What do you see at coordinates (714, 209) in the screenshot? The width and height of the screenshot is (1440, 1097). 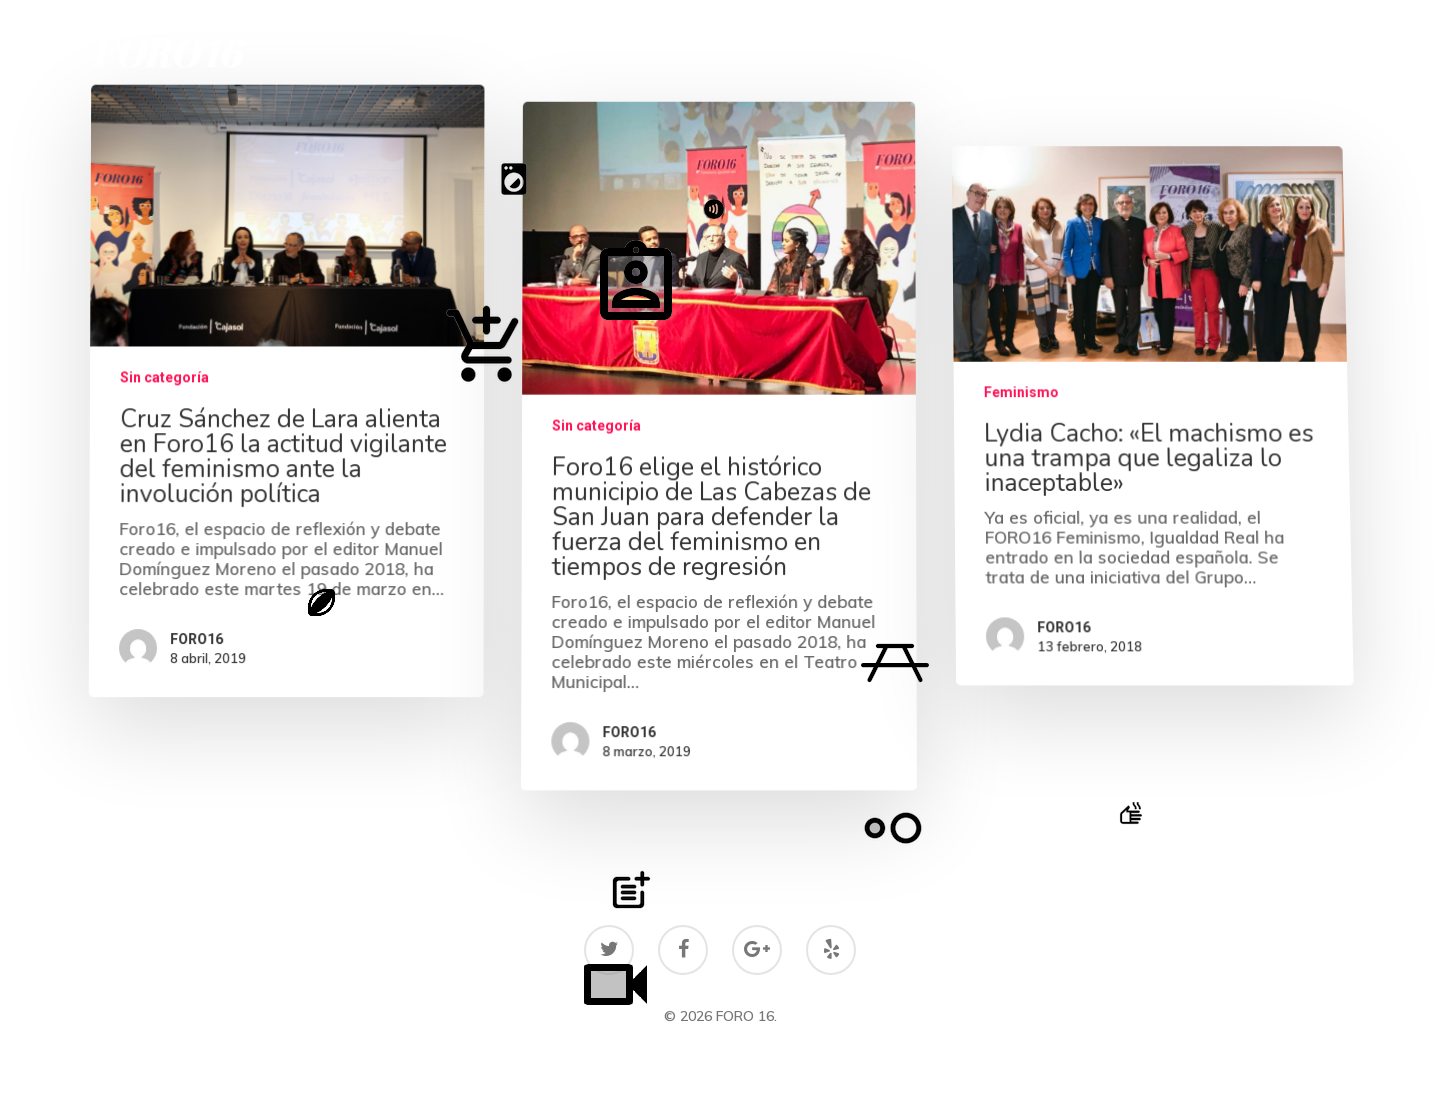 I see `tap to pay with contactless payment` at bounding box center [714, 209].